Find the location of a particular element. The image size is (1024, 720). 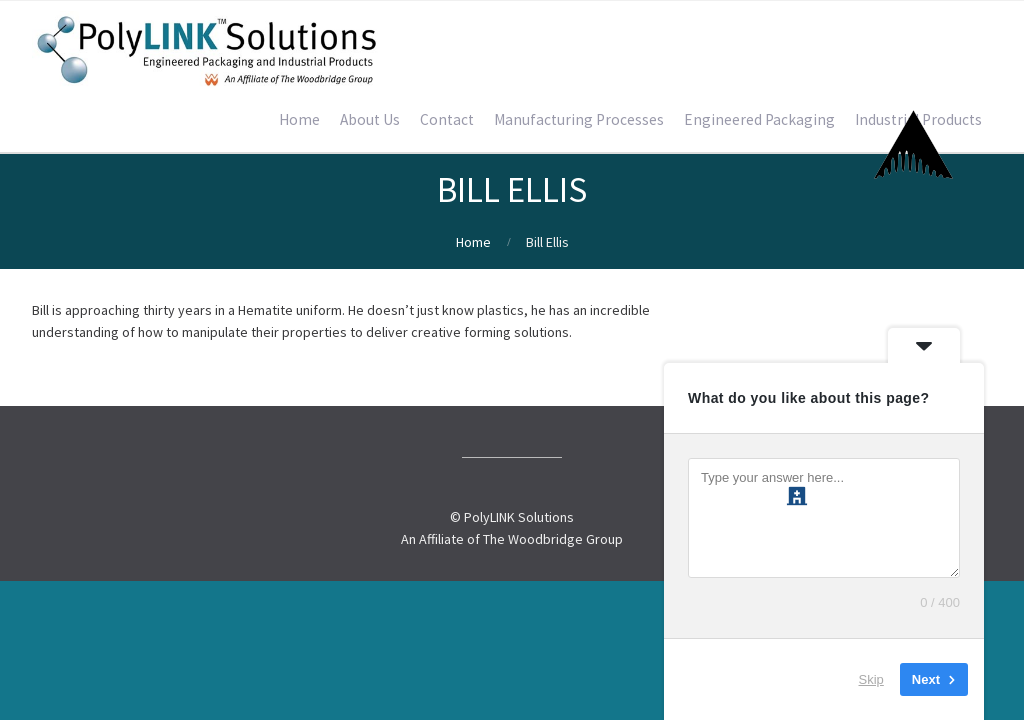

launch ardour digital audio workstation is located at coordinates (913, 144).